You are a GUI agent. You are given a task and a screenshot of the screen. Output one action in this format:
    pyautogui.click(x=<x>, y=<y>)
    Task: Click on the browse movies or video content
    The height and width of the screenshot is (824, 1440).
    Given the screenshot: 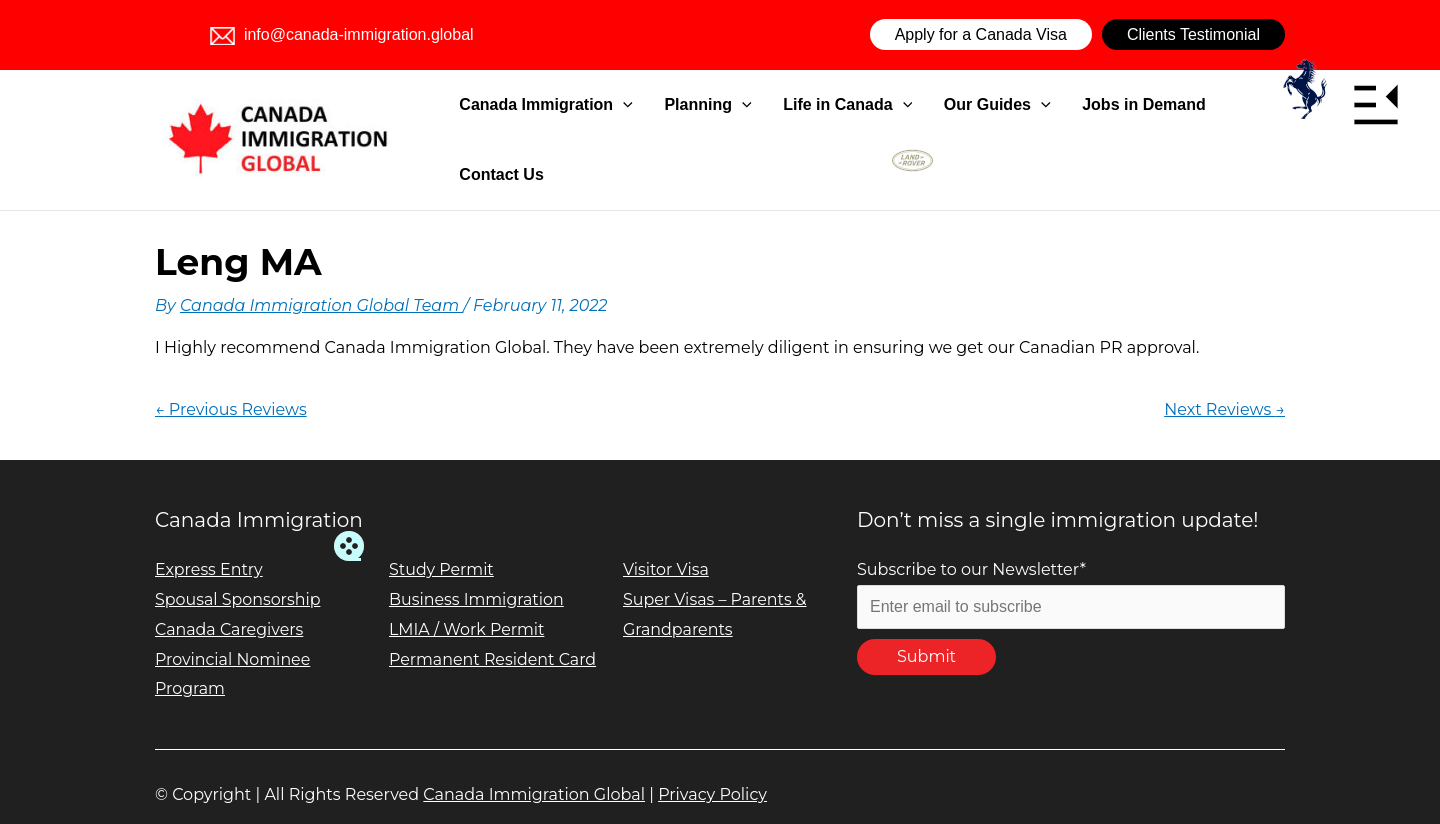 What is the action you would take?
    pyautogui.click(x=349, y=546)
    